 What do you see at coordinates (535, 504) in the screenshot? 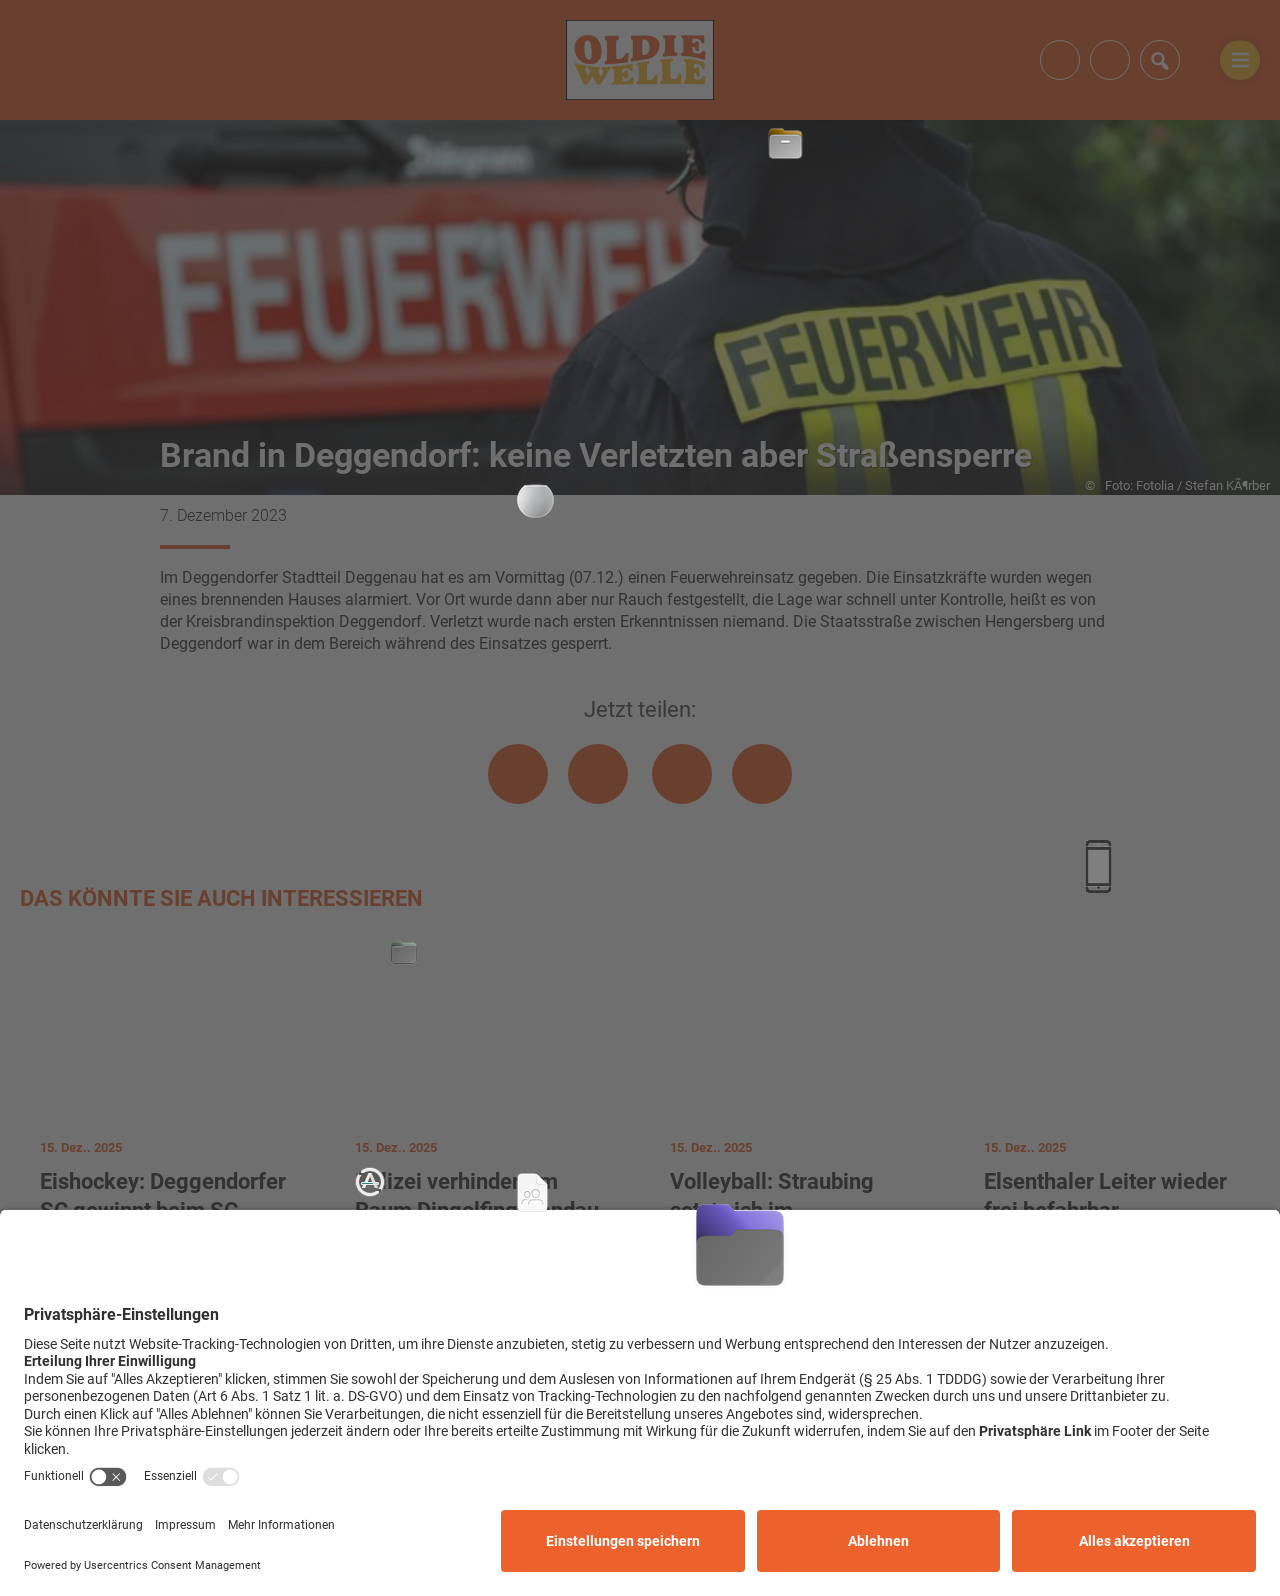
I see `homepod mini smart speaker device` at bounding box center [535, 504].